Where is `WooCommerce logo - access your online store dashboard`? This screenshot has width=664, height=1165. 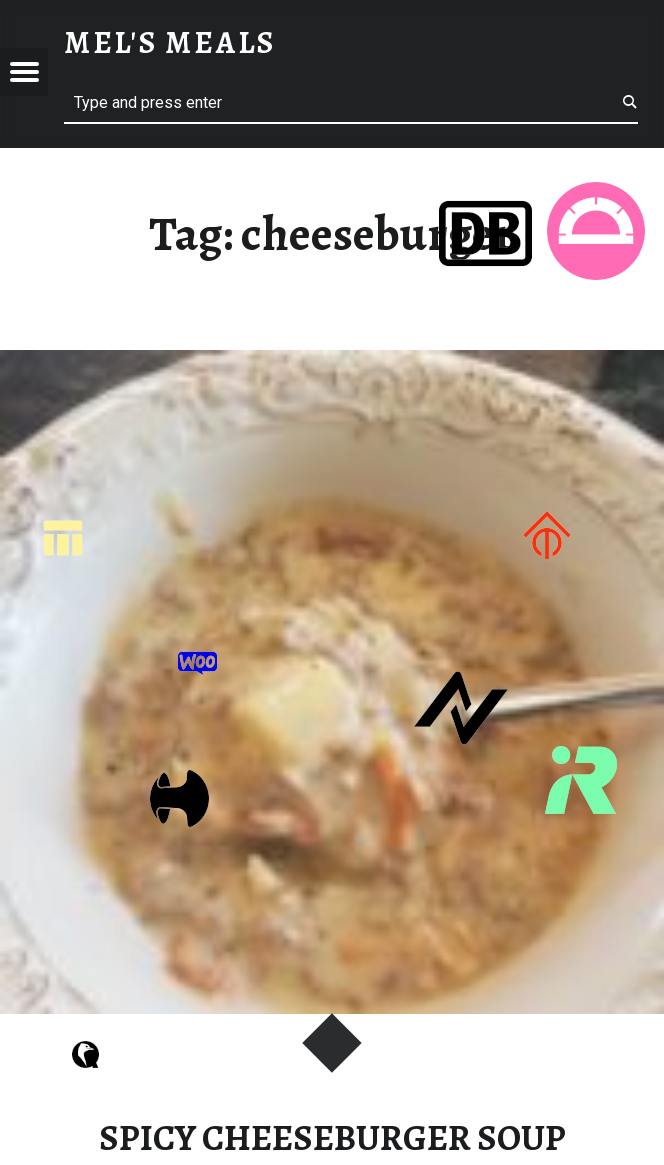 WooCommerce logo - access your online store dashboard is located at coordinates (197, 663).